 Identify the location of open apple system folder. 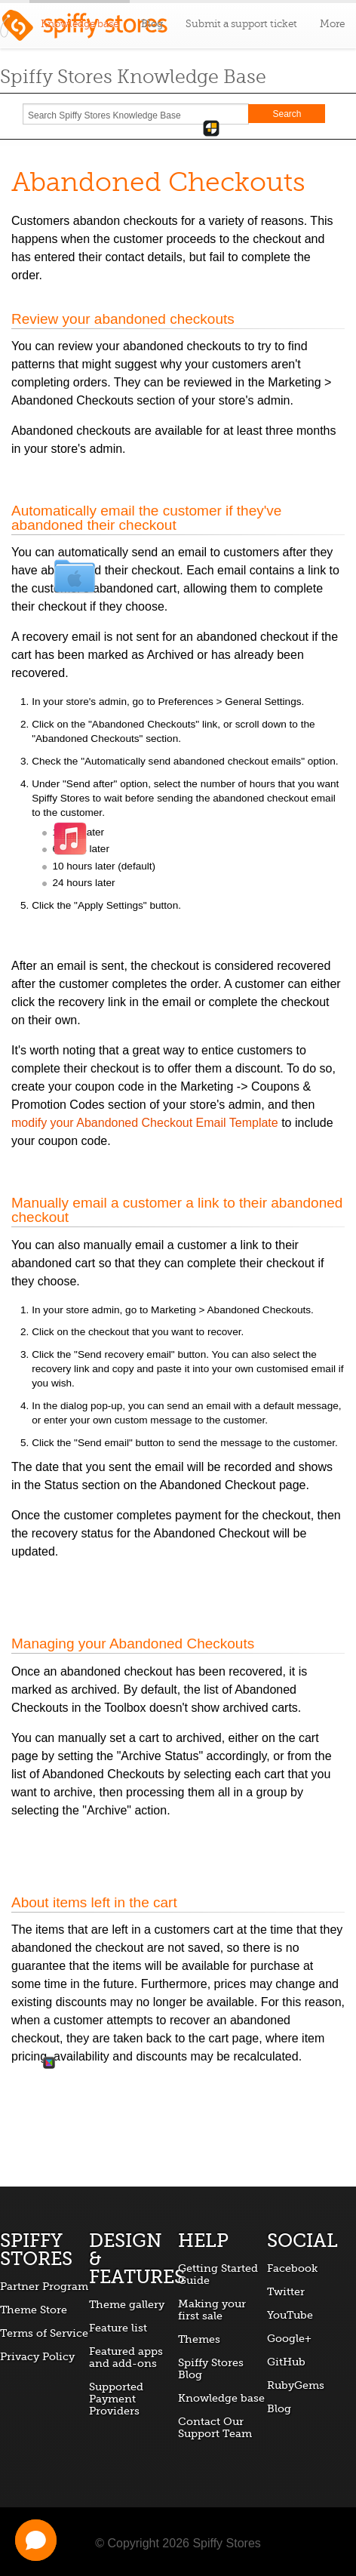
(75, 576).